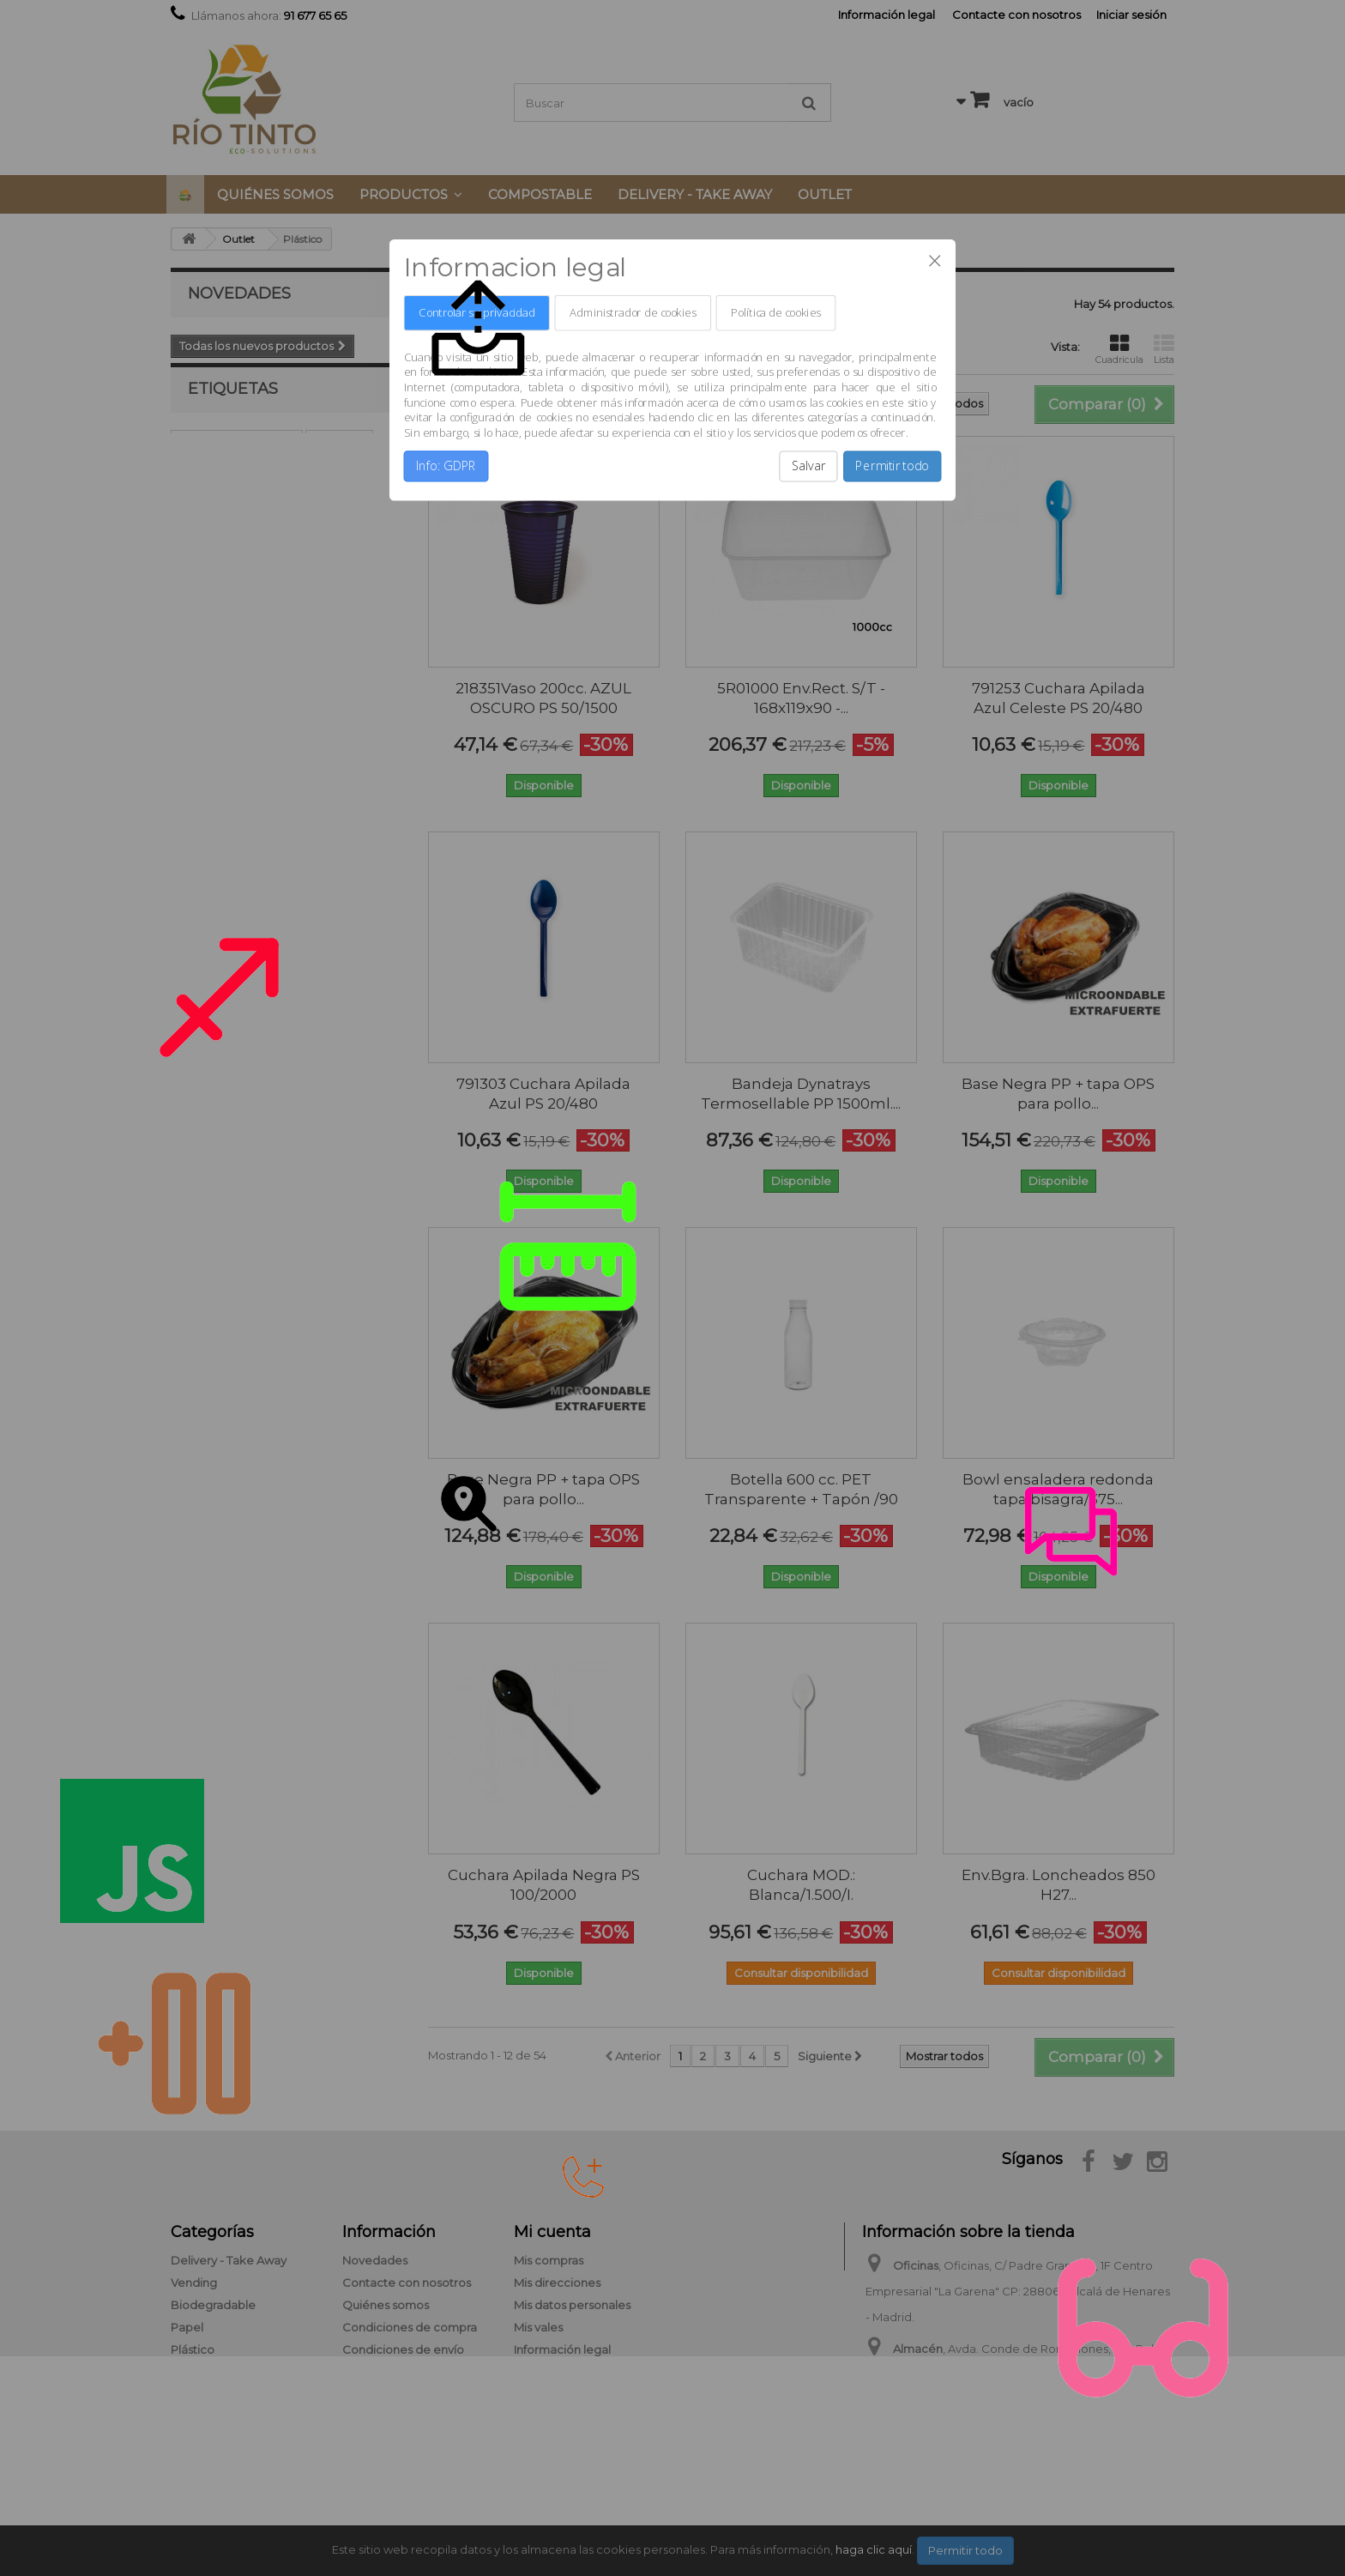  Describe the element at coordinates (468, 1503) in the screenshot. I see `search for a location` at that location.